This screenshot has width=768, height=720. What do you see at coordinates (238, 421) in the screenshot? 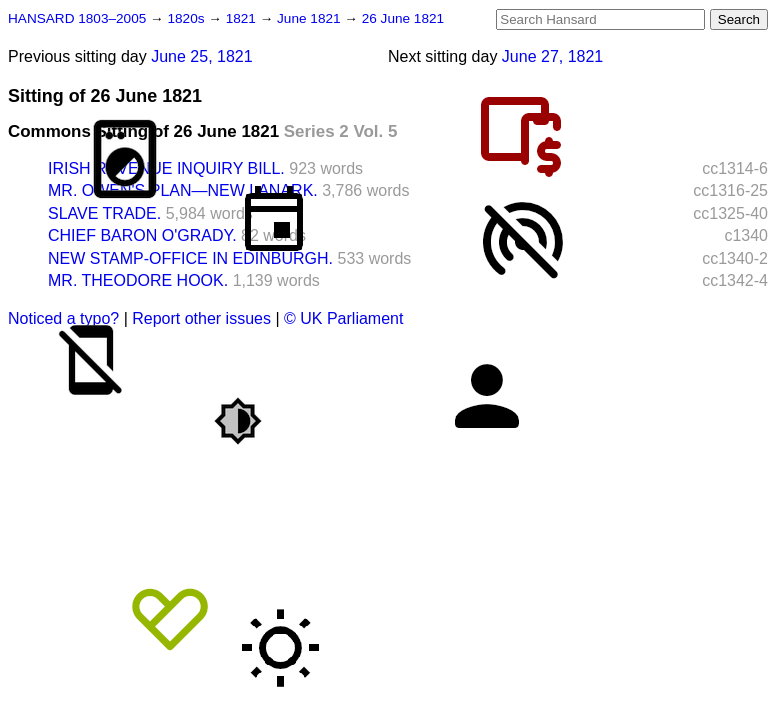
I see `adjust screen brightness to medium level` at bounding box center [238, 421].